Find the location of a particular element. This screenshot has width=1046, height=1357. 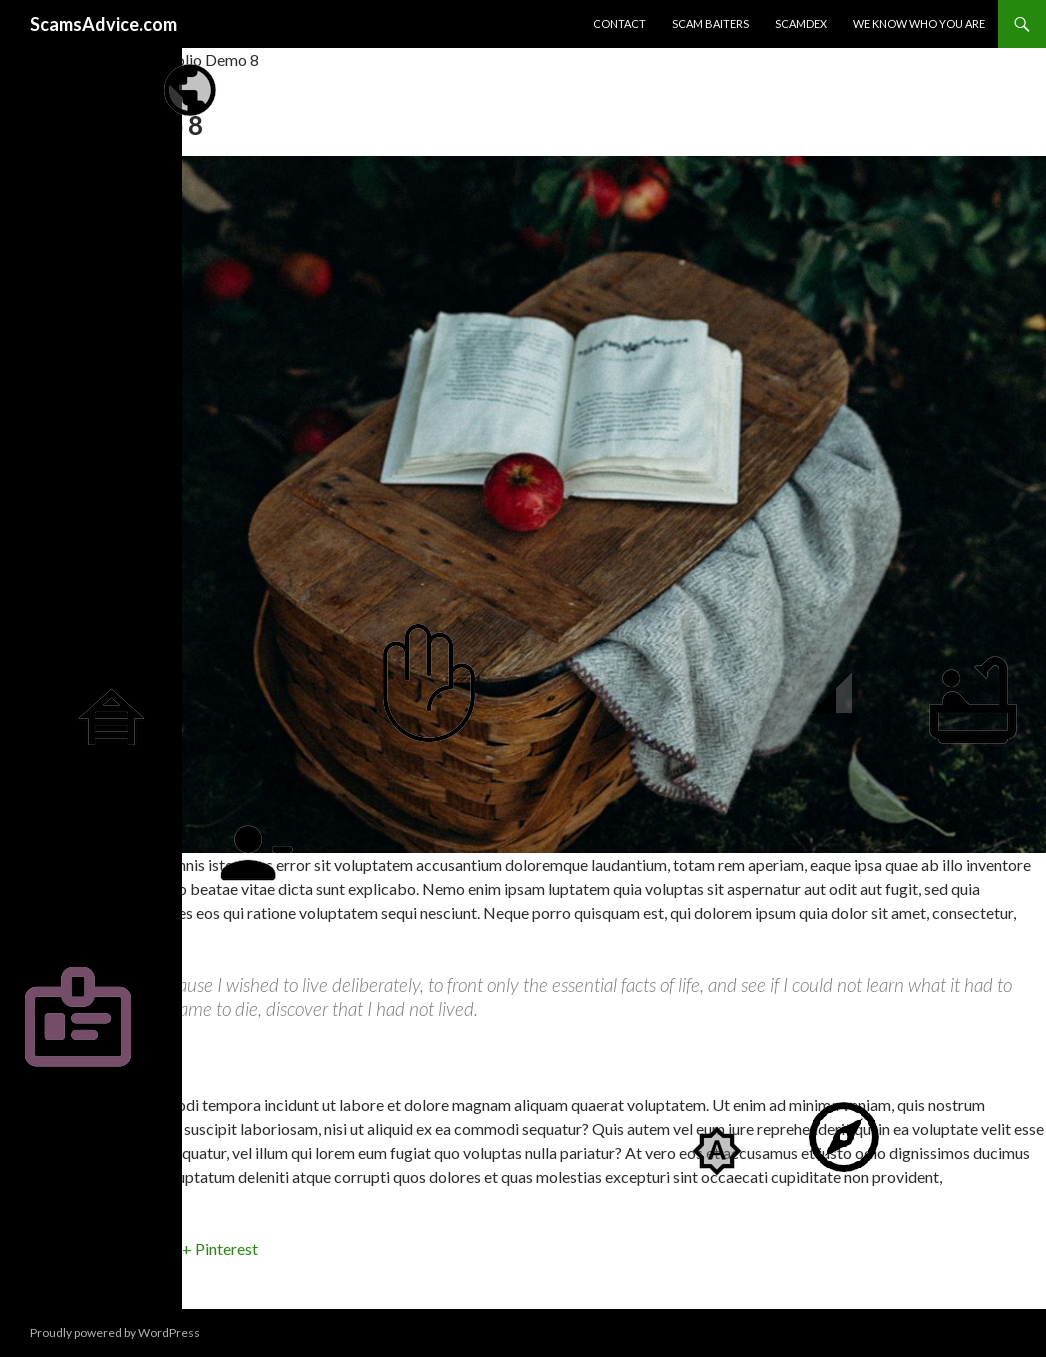

indicates bathroom amenities available is located at coordinates (973, 700).